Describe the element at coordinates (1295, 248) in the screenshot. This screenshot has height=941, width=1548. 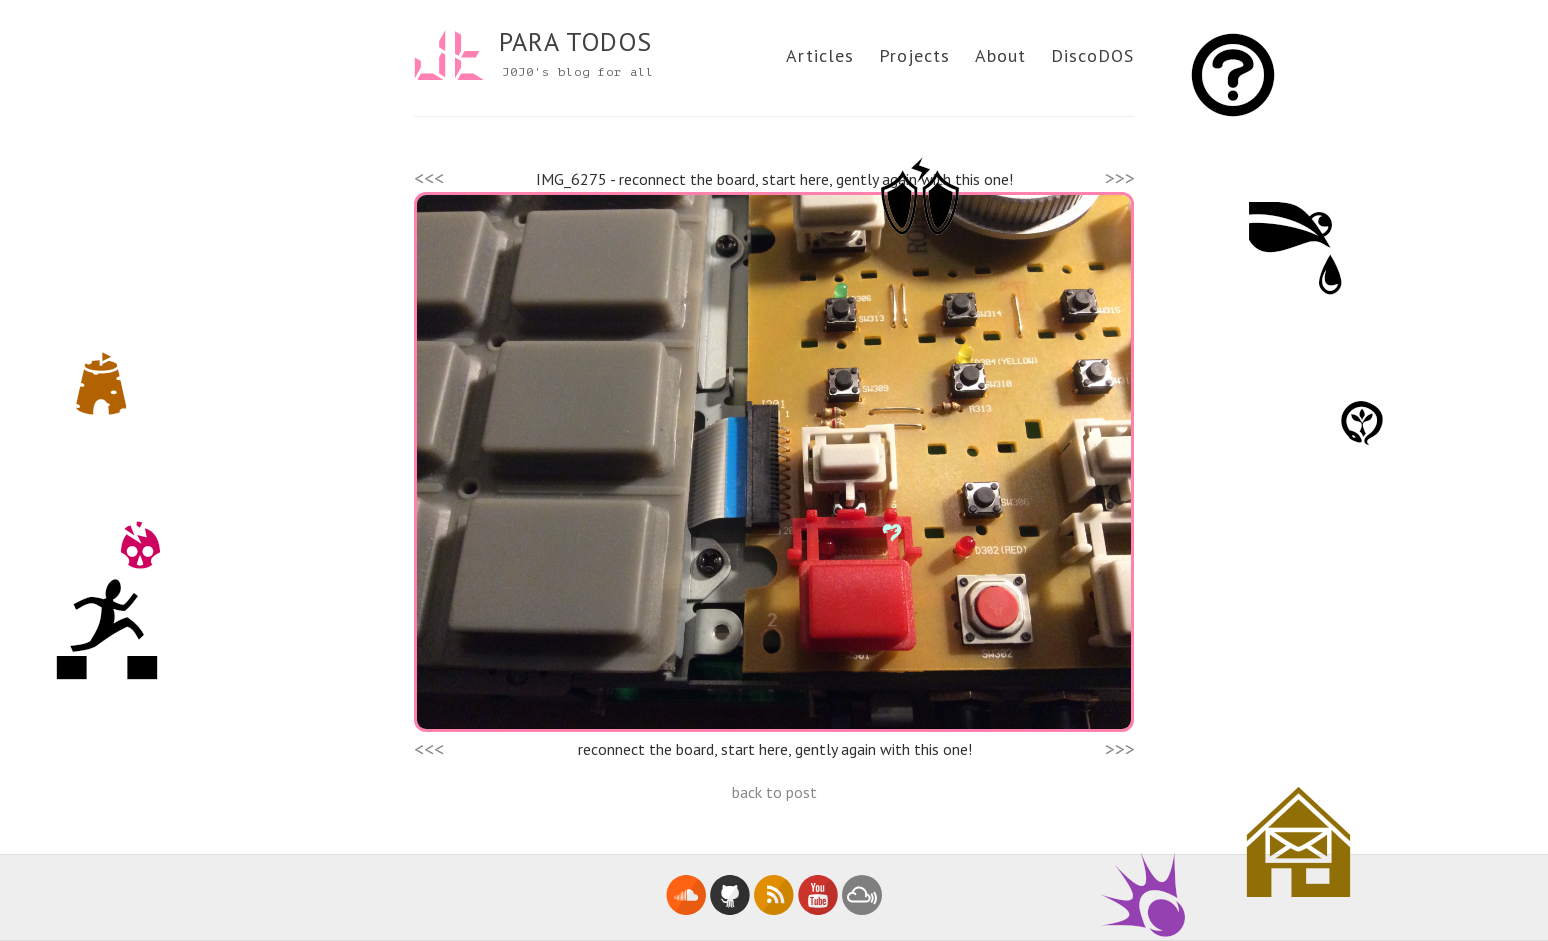
I see `indicates moisture or humidity level` at that location.